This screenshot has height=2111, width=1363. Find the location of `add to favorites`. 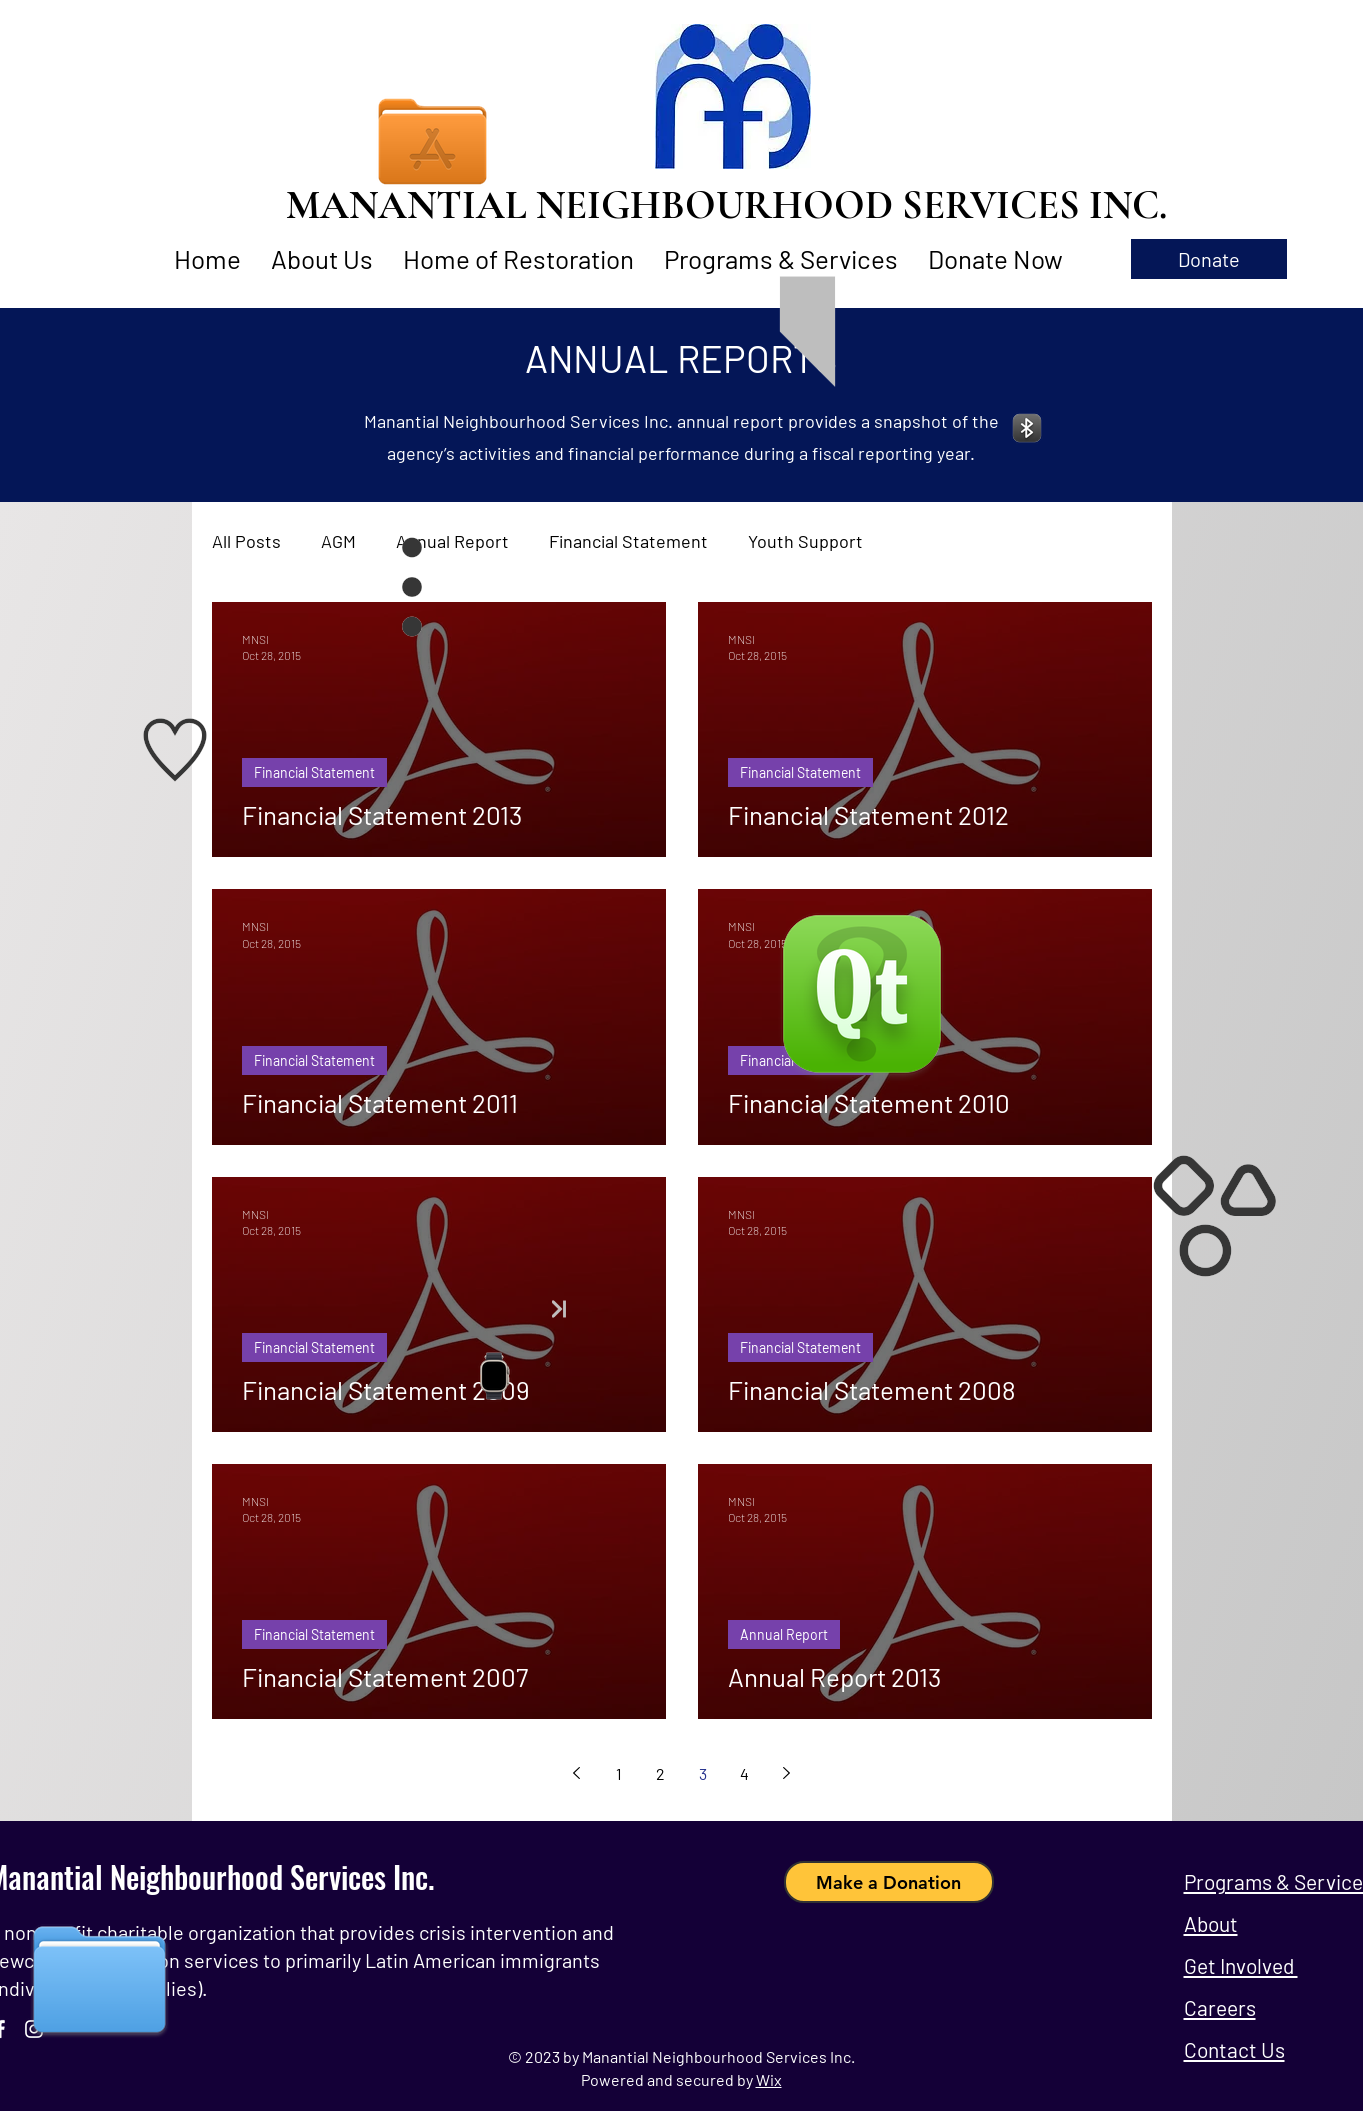

add to favorites is located at coordinates (175, 750).